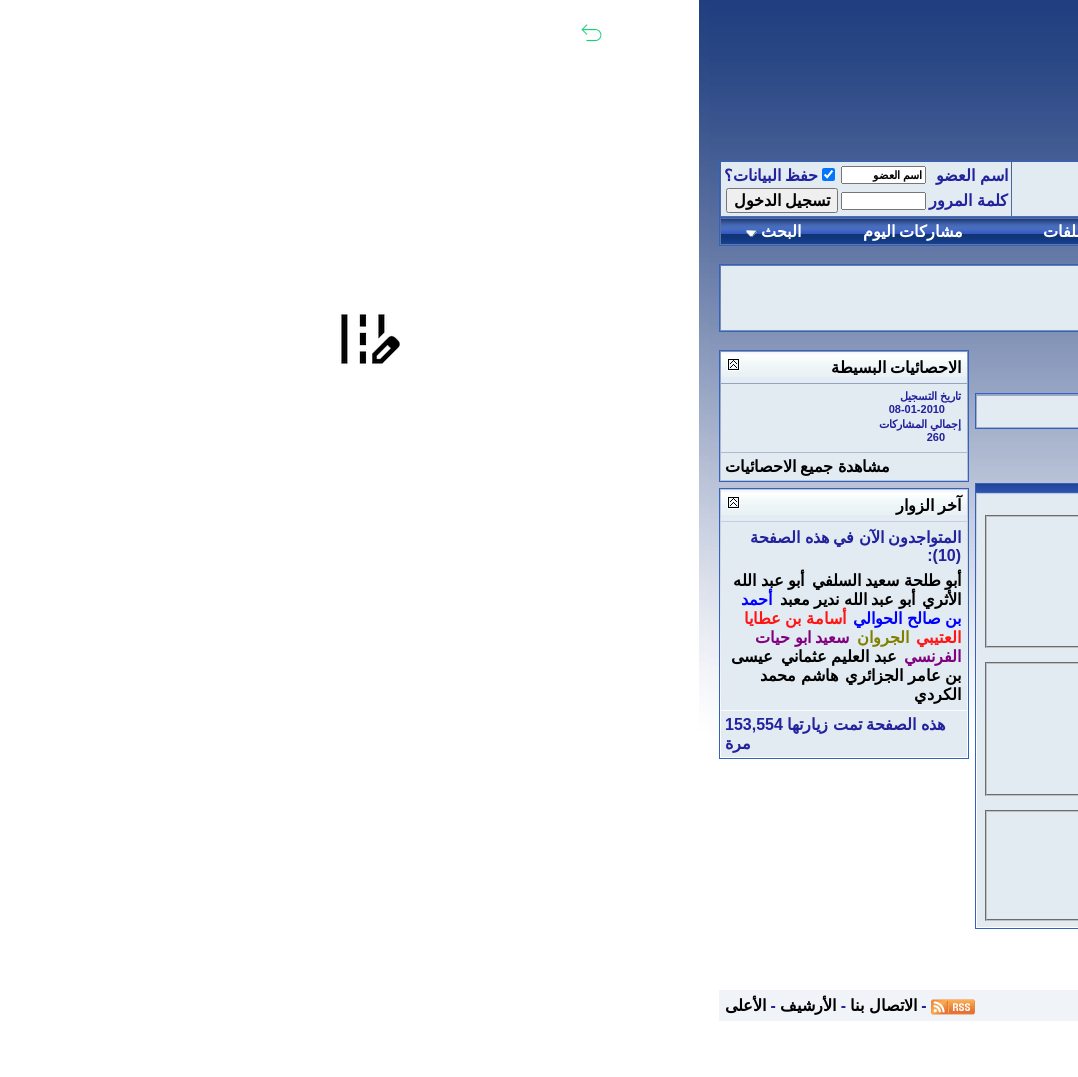 The height and width of the screenshot is (1077, 1078). What do you see at coordinates (366, 339) in the screenshot?
I see `edit road or route details` at bounding box center [366, 339].